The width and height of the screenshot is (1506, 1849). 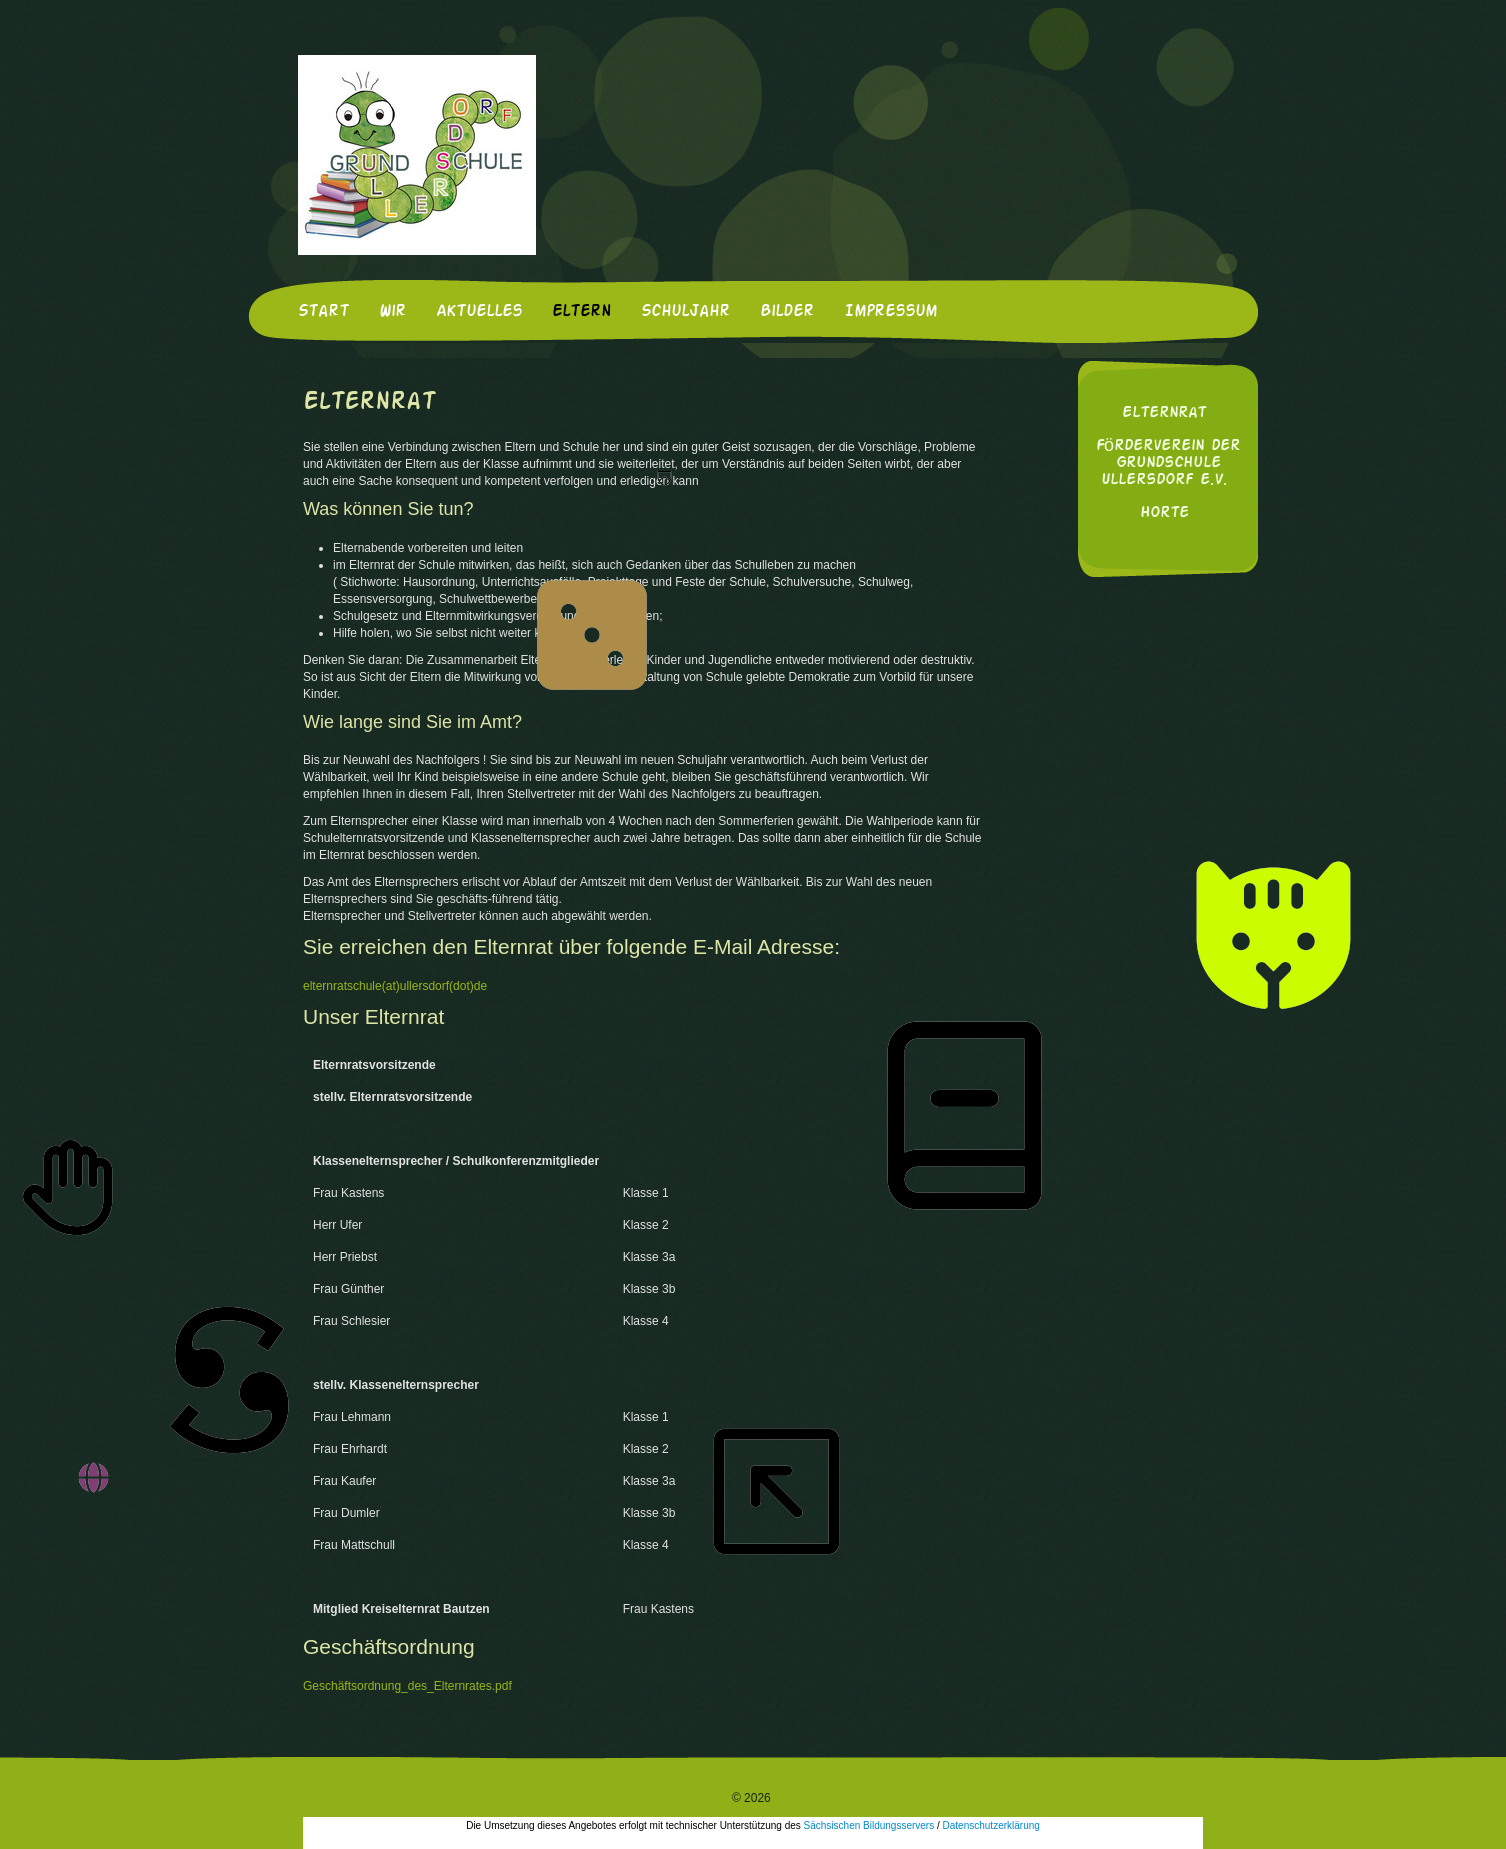 What do you see at coordinates (229, 1380) in the screenshot?
I see `open Scribd app` at bounding box center [229, 1380].